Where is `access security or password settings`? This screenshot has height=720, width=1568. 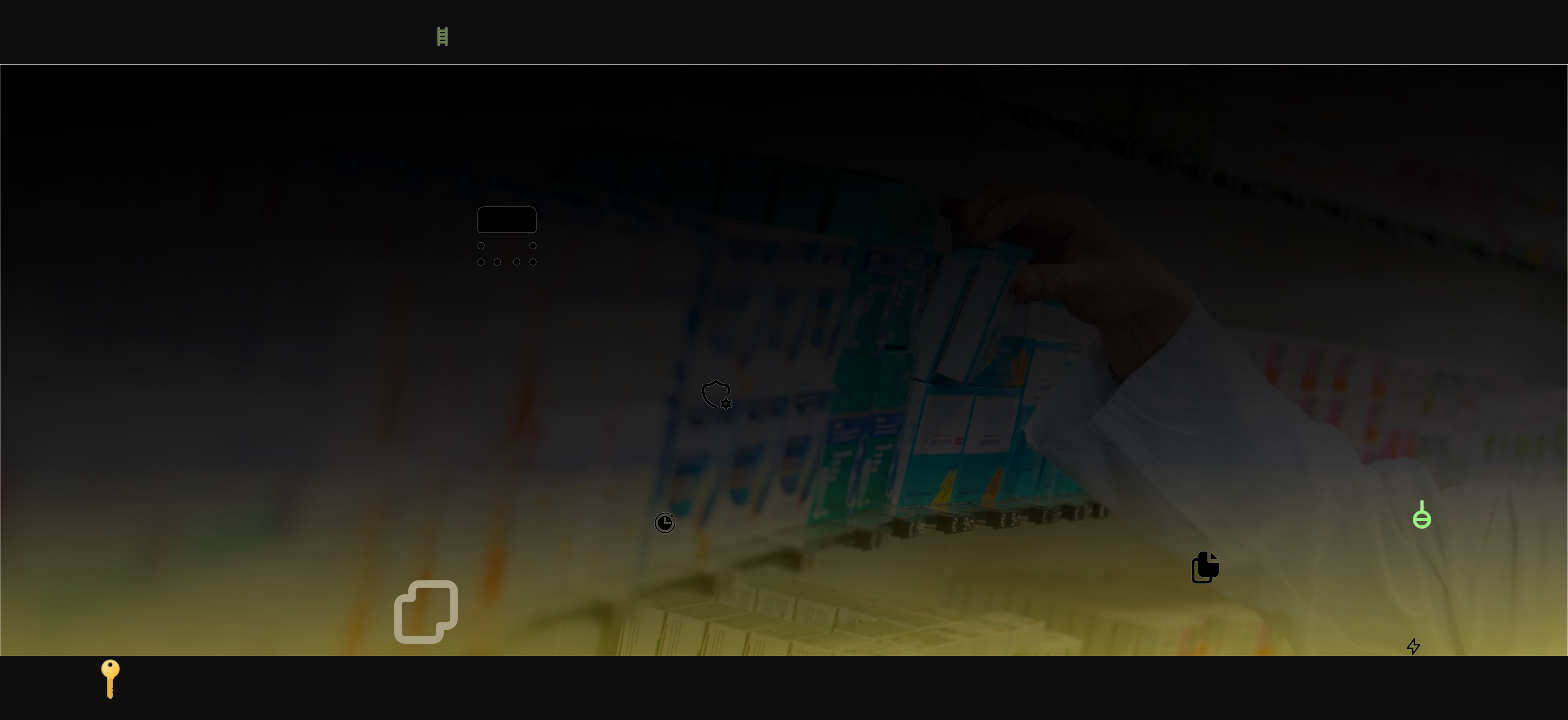
access security or password settings is located at coordinates (110, 679).